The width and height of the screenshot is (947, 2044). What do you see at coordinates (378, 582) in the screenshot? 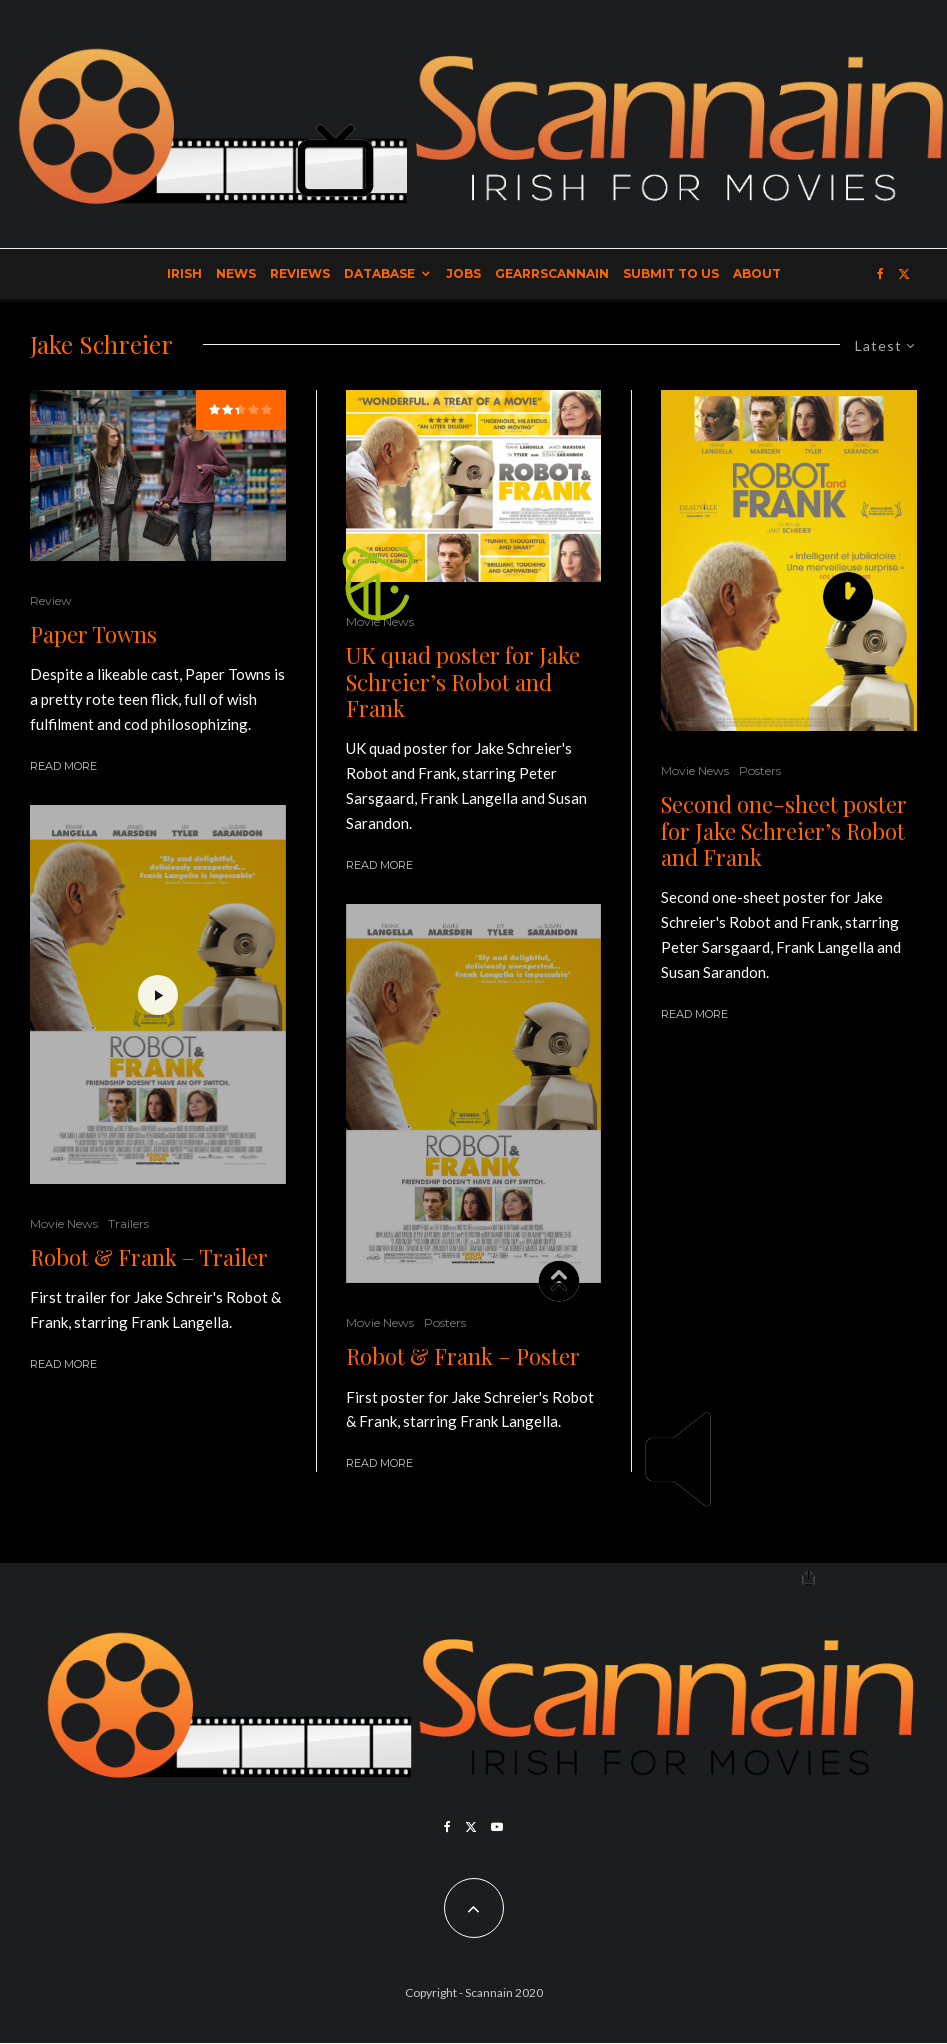
I see `open the New York Times app` at bounding box center [378, 582].